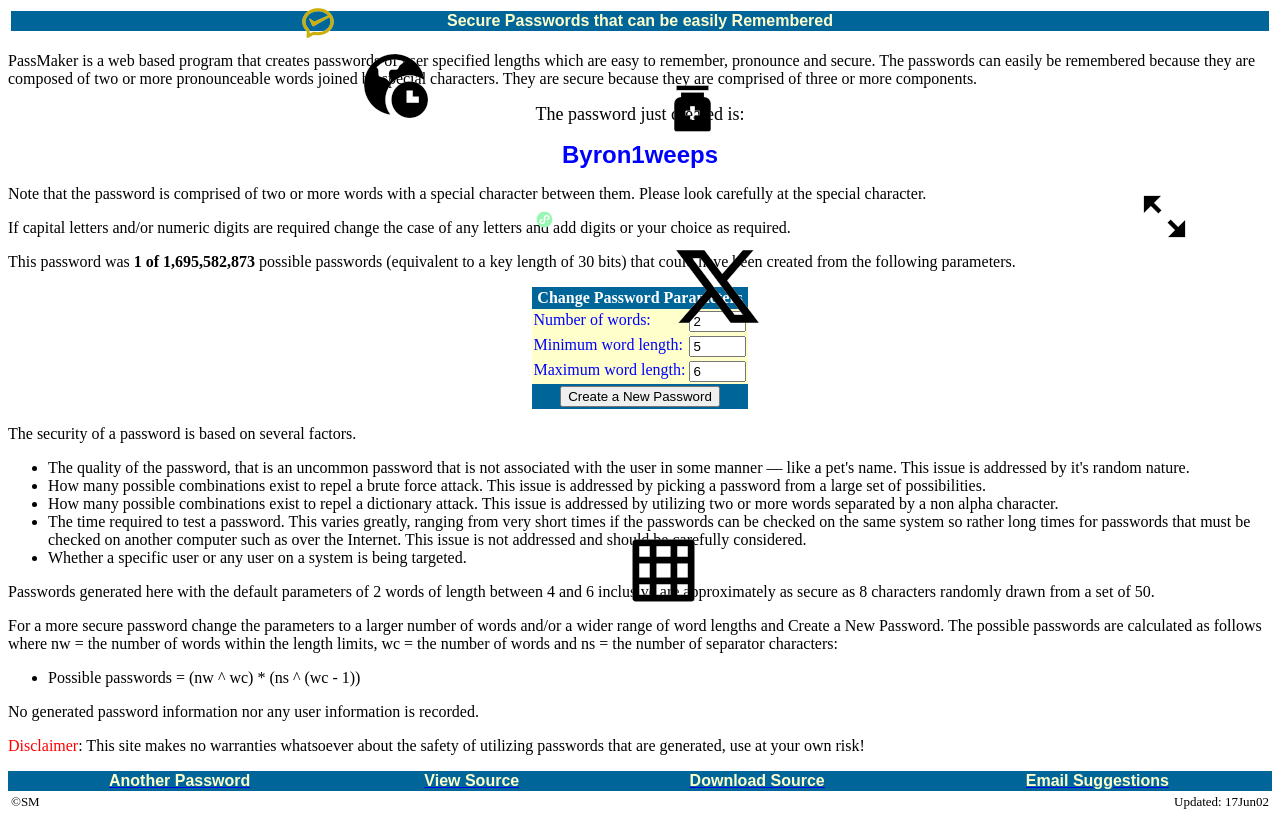 This screenshot has height=829, width=1280. What do you see at coordinates (318, 22) in the screenshot?
I see `pay with WeChat Pay` at bounding box center [318, 22].